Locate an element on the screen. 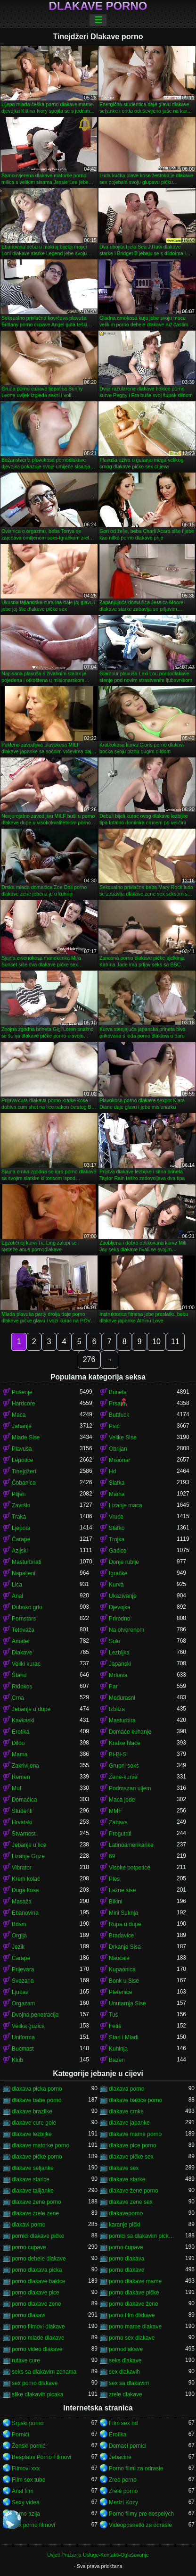 Image resolution: width=196 pixels, height=2576 pixels. view notifications is located at coordinates (84, 124).